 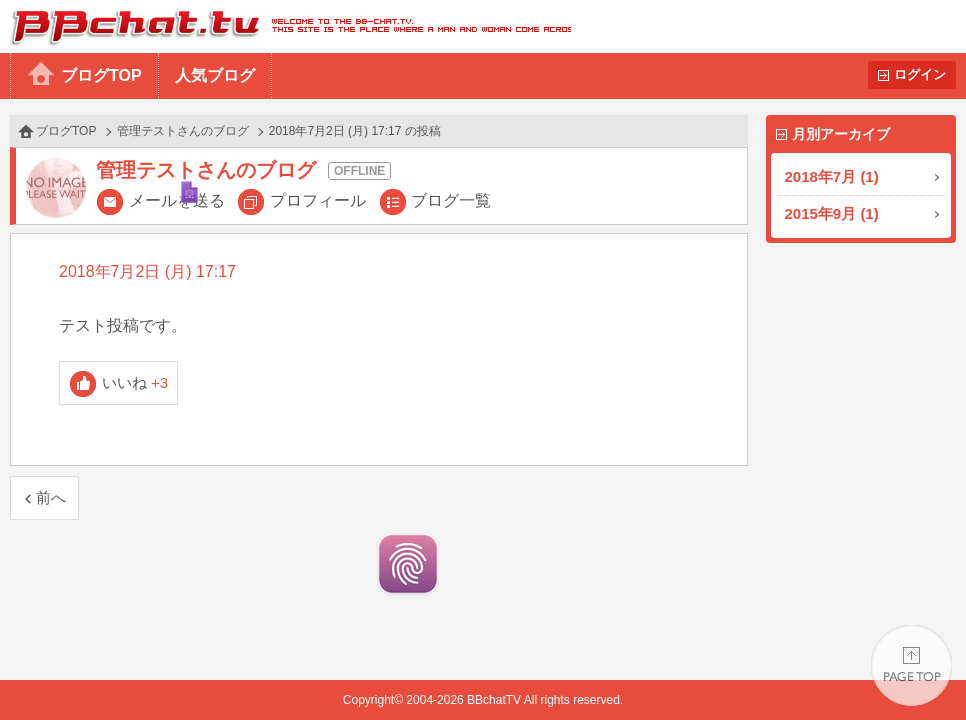 What do you see at coordinates (189, 192) in the screenshot?
I see `kexi database connection file` at bounding box center [189, 192].